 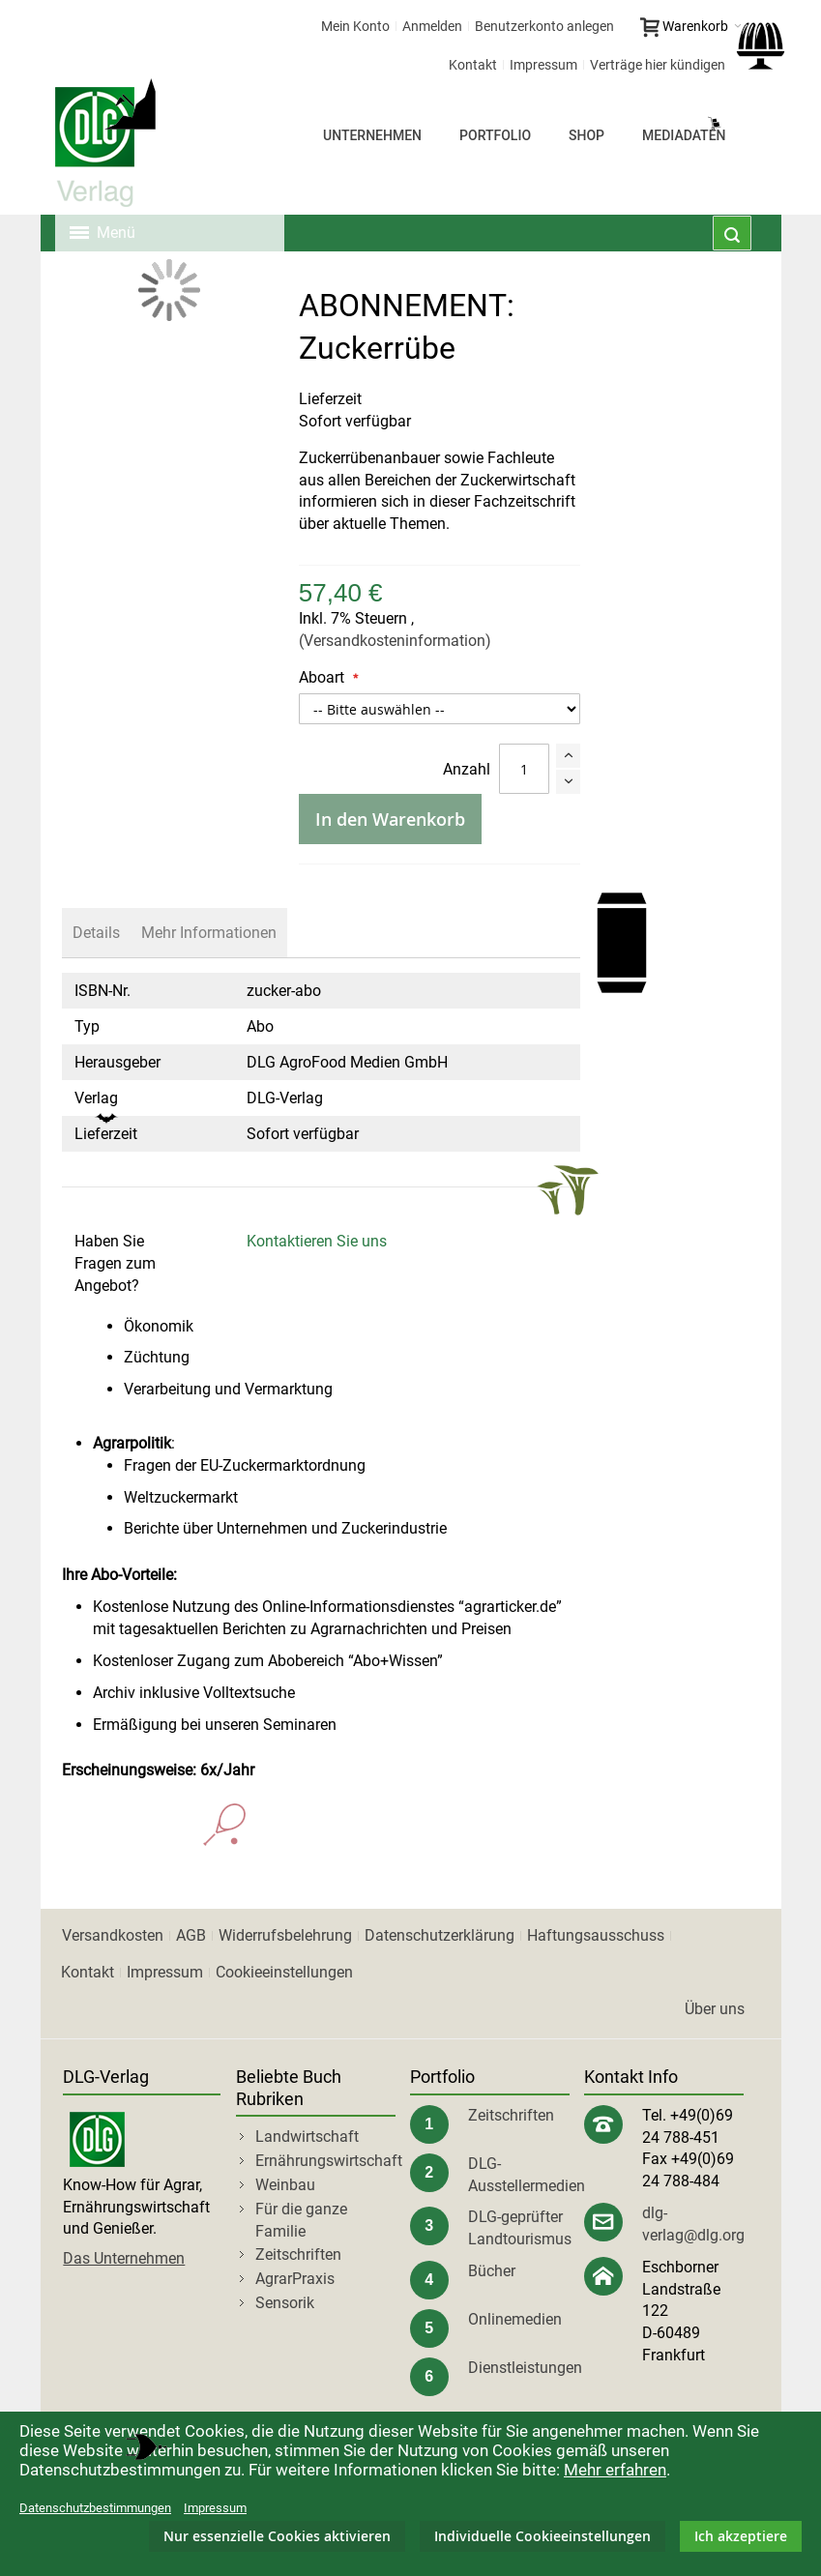 What do you see at coordinates (224, 1825) in the screenshot?
I see `access tennis or racket sports games` at bounding box center [224, 1825].